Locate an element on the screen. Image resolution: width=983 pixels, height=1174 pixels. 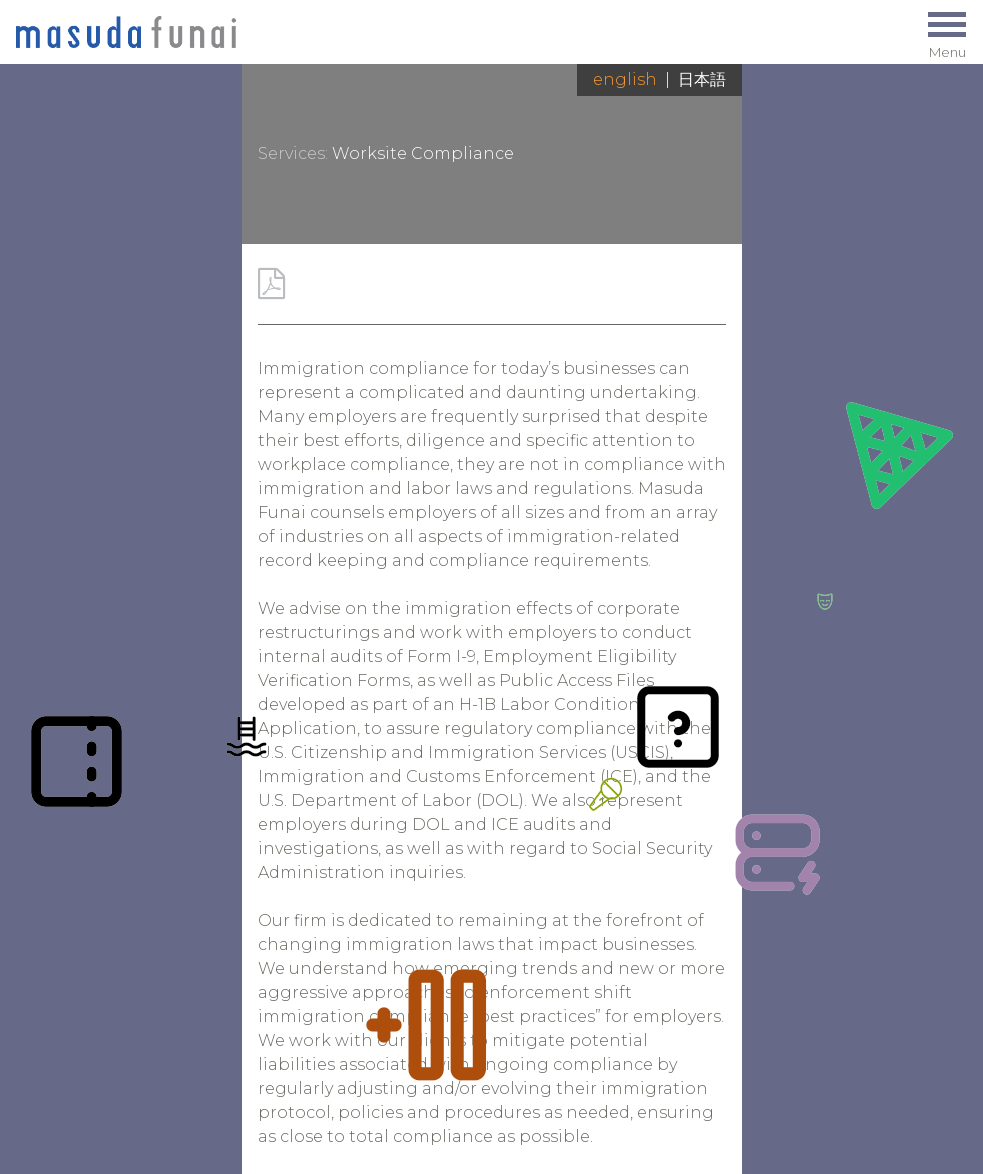
add a new column to the left is located at coordinates (435, 1025).